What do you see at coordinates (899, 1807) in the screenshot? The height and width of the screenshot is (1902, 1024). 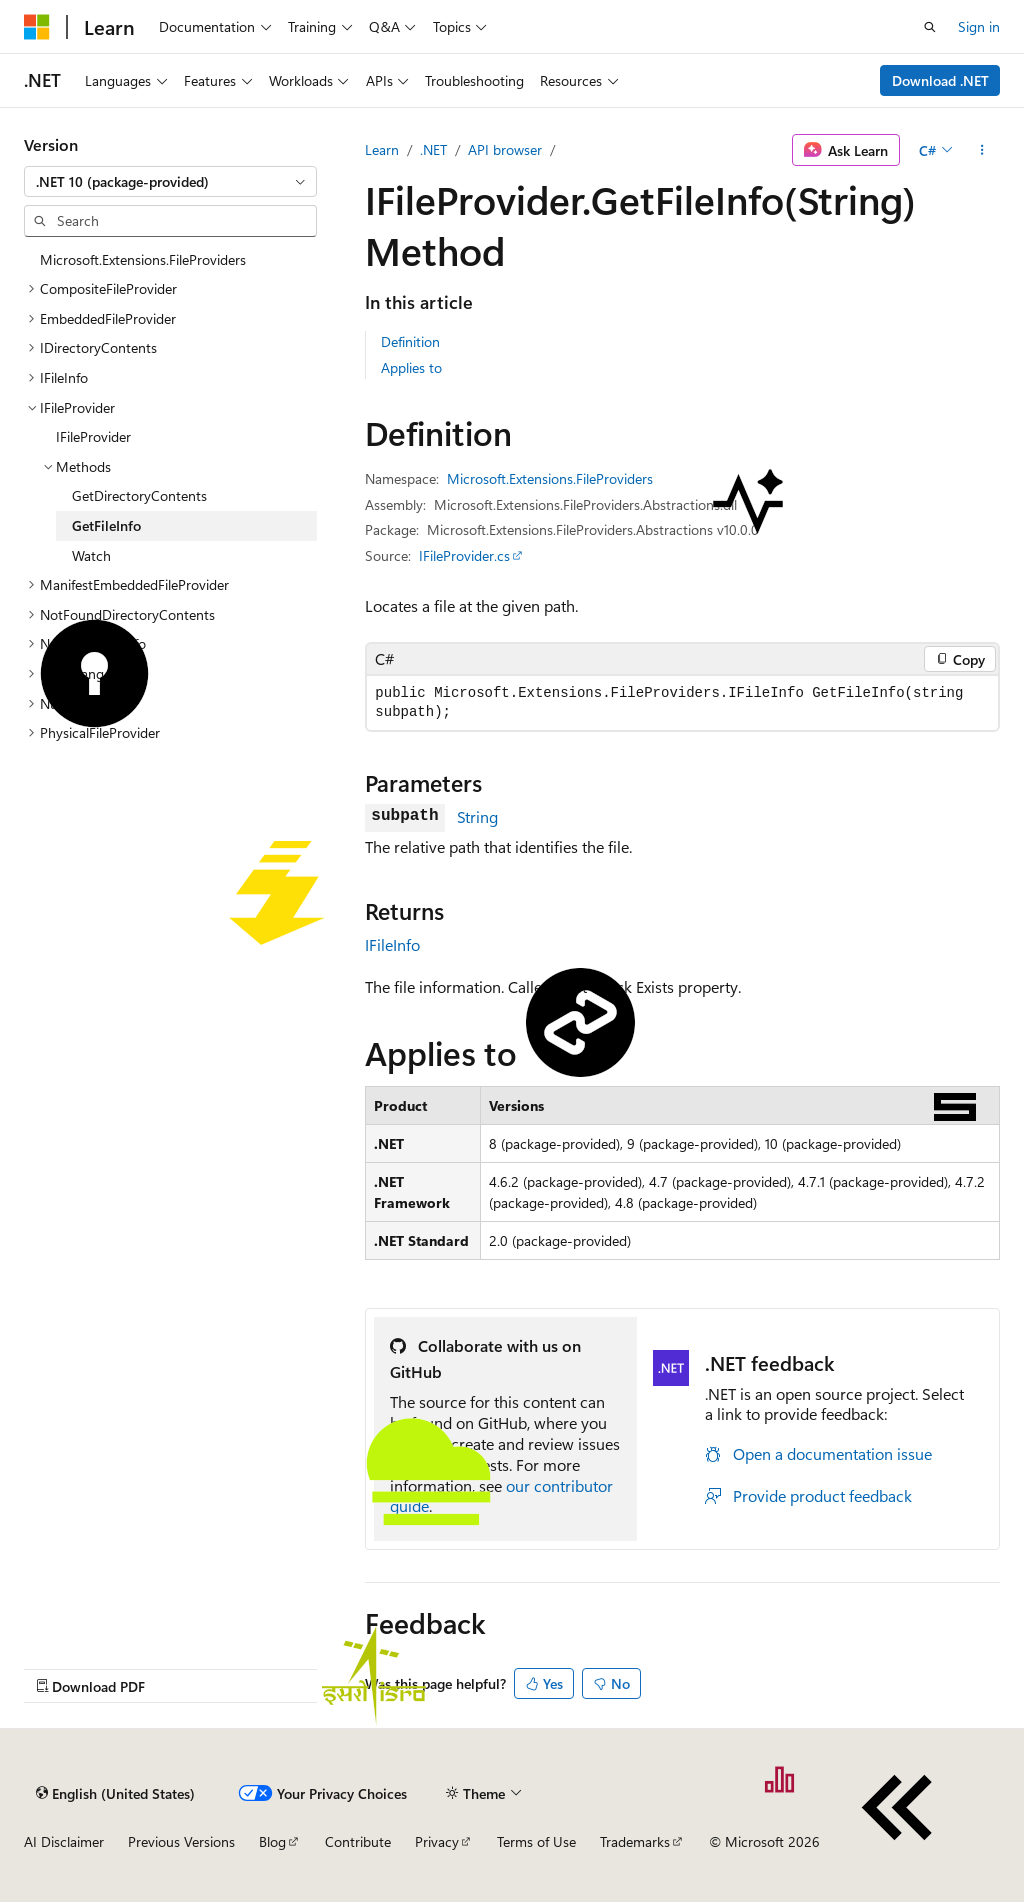 I see `go back to the beginning` at bounding box center [899, 1807].